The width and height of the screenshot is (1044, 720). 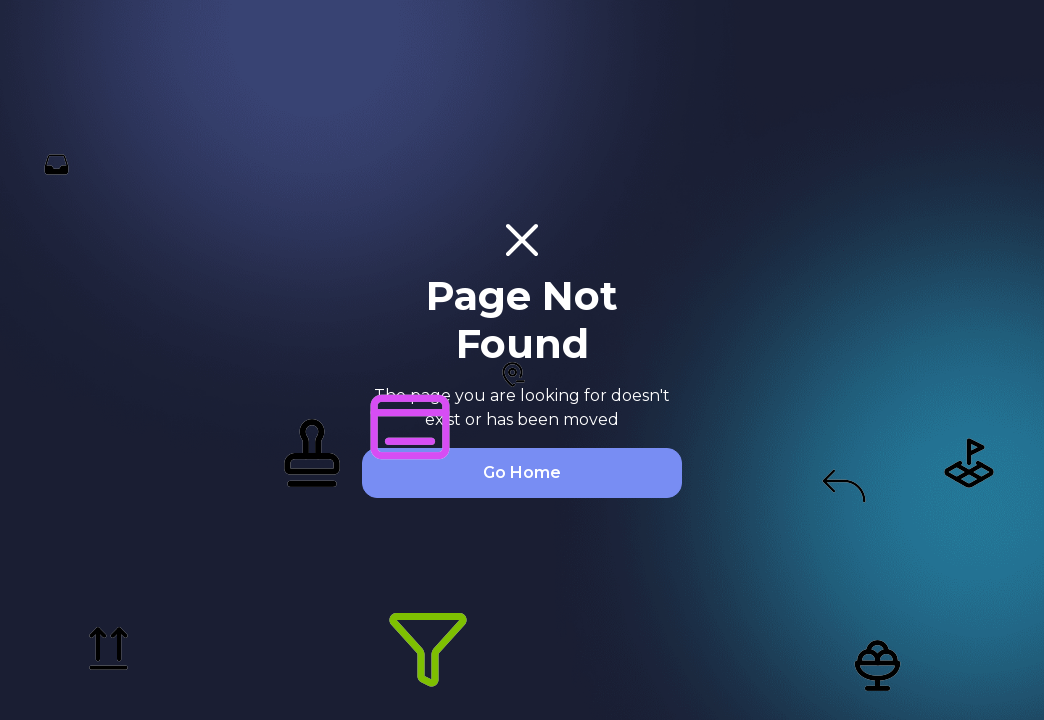 What do you see at coordinates (512, 374) in the screenshot?
I see `remove a saved location` at bounding box center [512, 374].